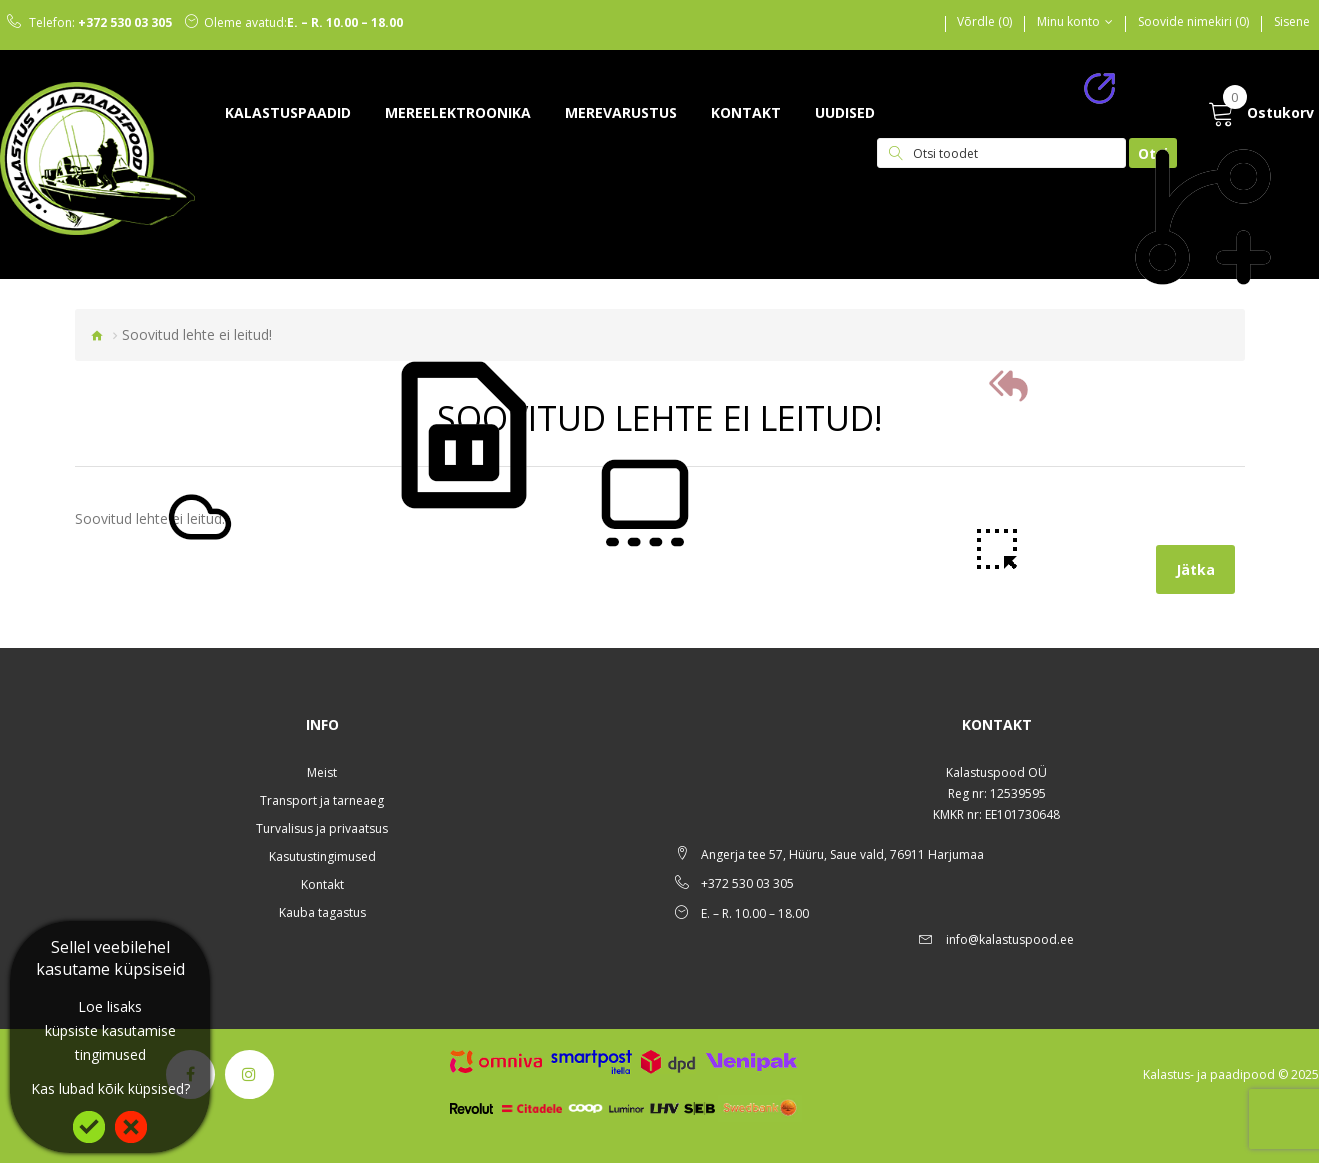  I want to click on access cloud storage, so click(200, 517).